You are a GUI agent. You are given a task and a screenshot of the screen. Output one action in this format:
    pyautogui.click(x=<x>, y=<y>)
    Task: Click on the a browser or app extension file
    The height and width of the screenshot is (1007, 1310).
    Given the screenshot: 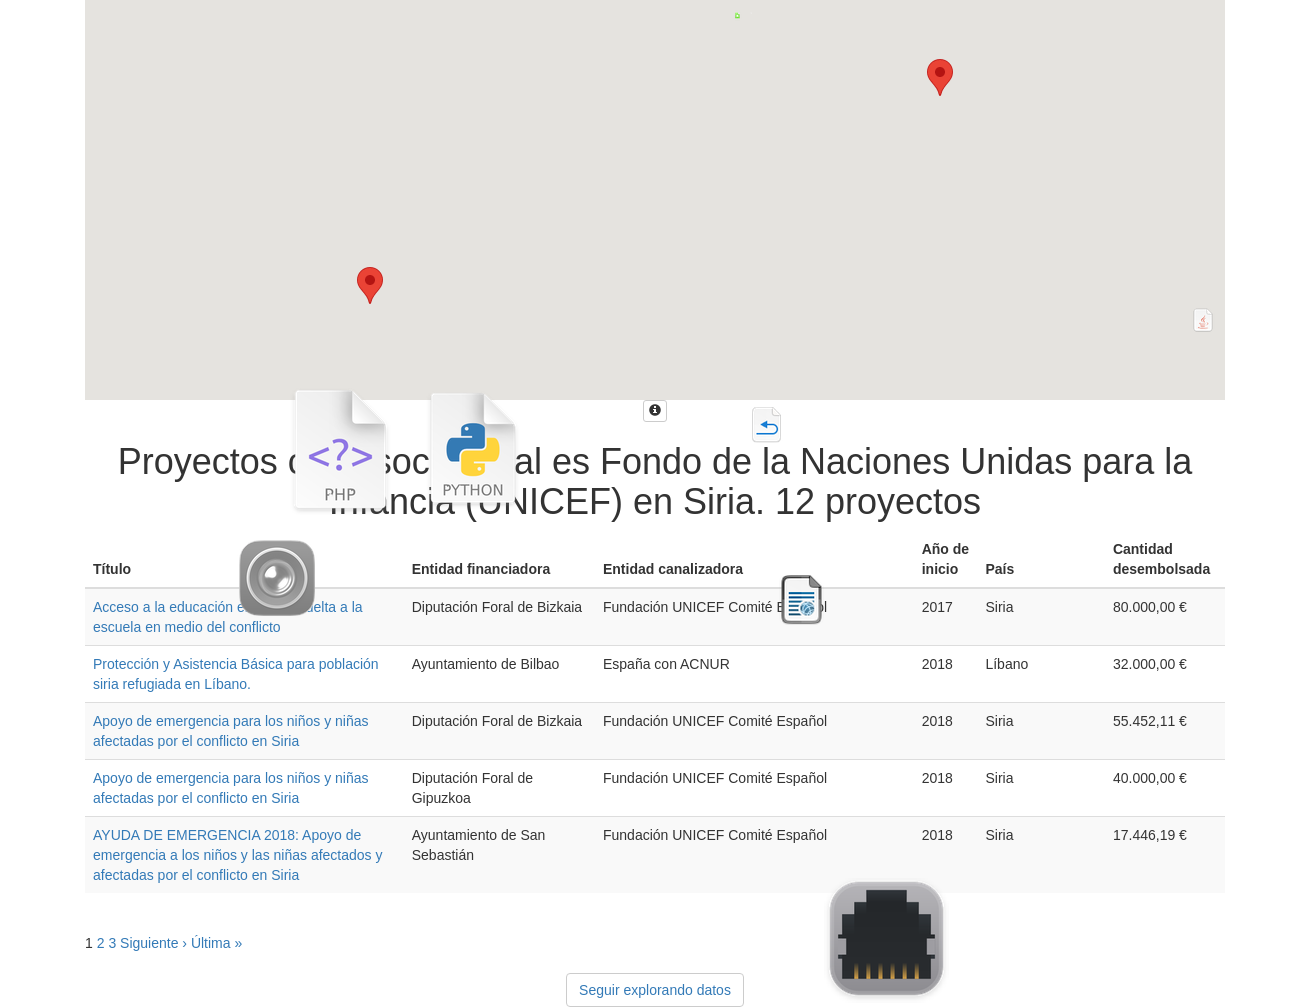 What is the action you would take?
    pyautogui.click(x=743, y=15)
    